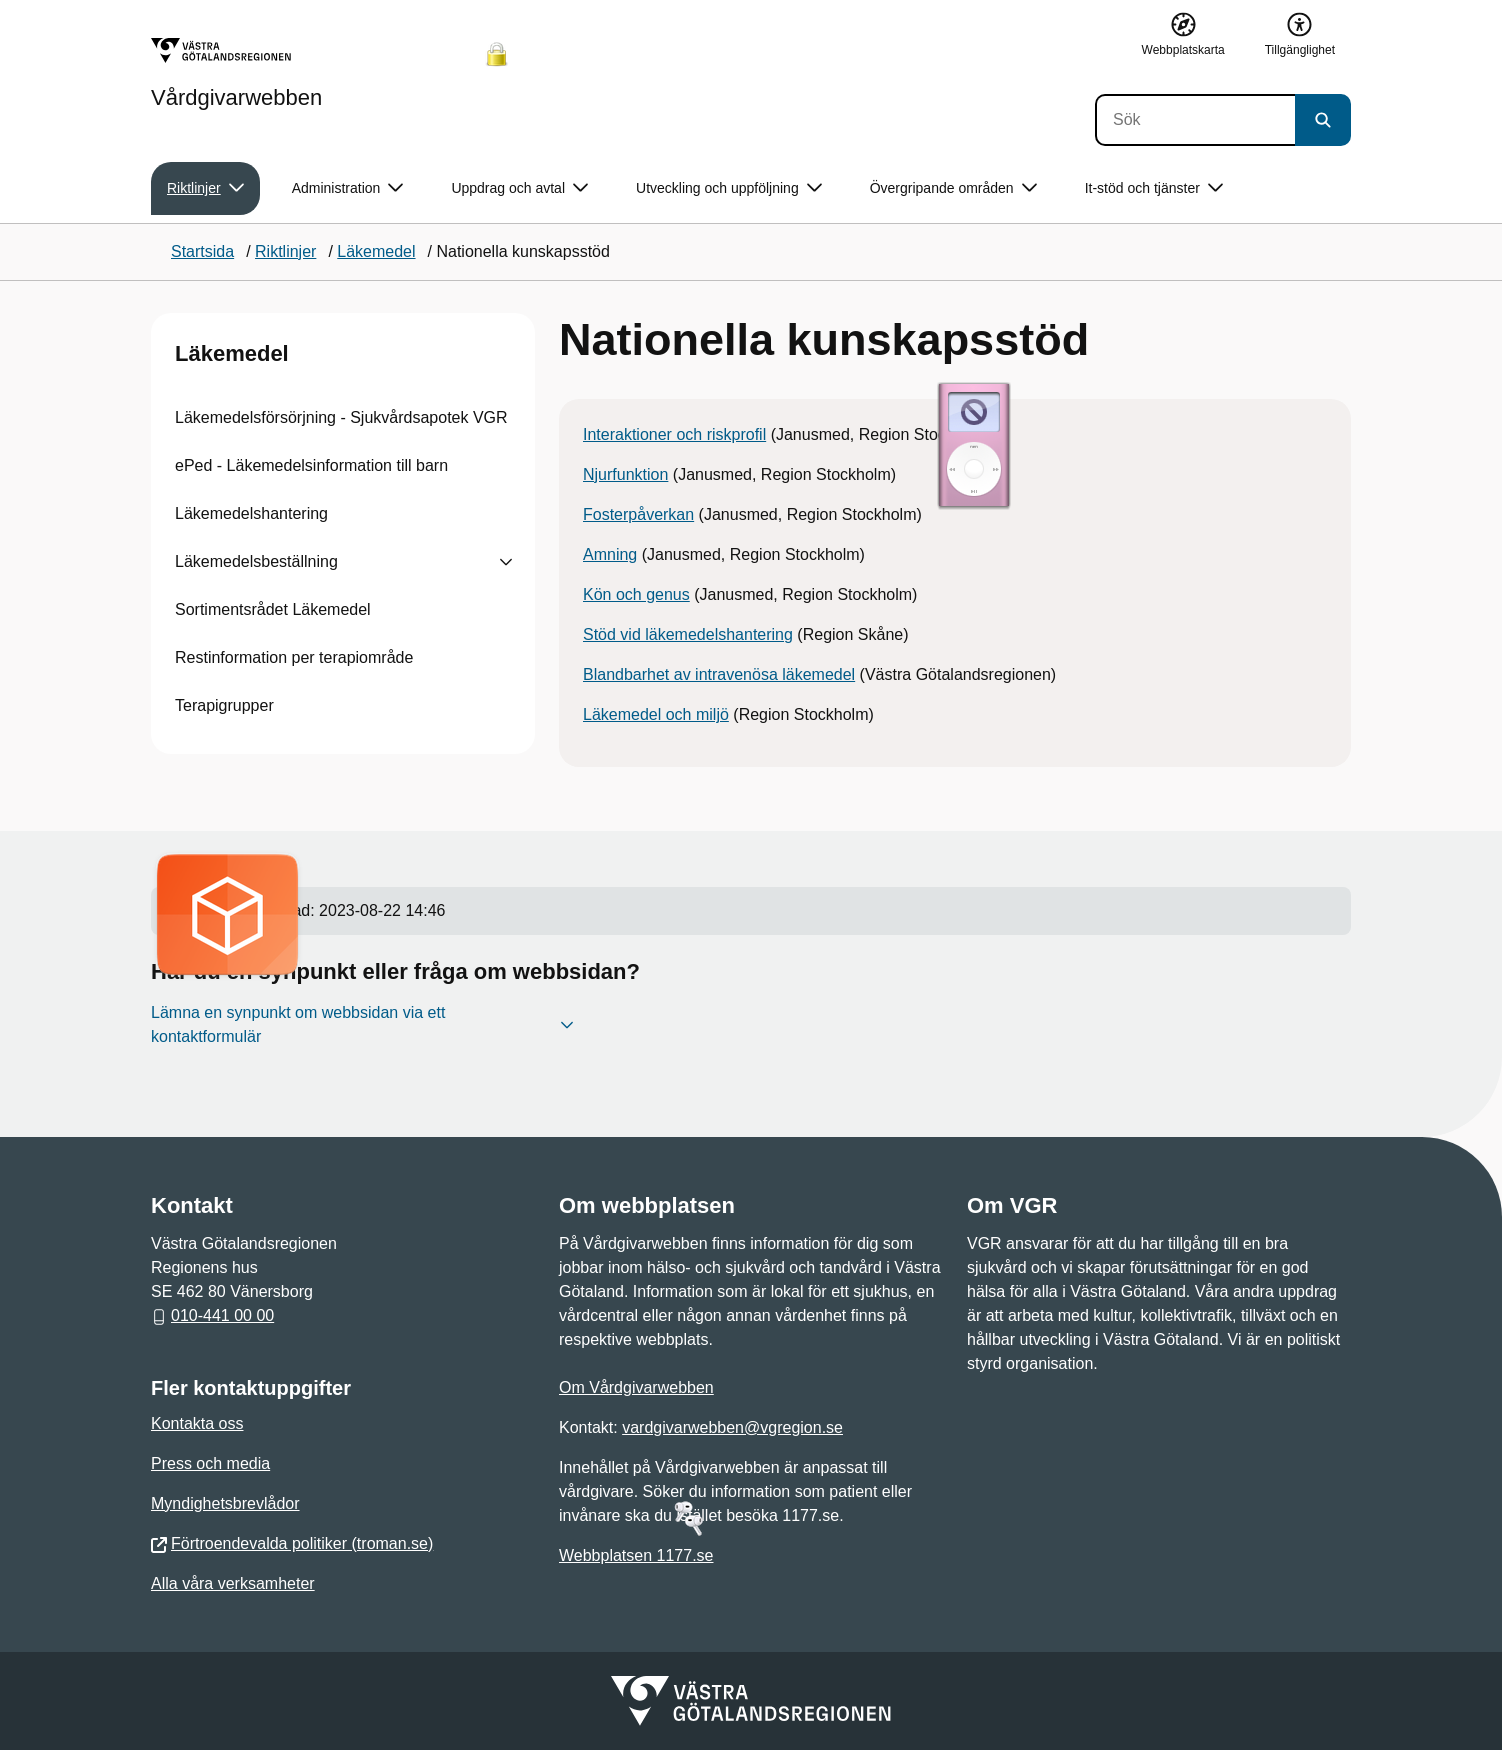 The image size is (1502, 1750). I want to click on indicates content or settings are locked, so click(497, 54).